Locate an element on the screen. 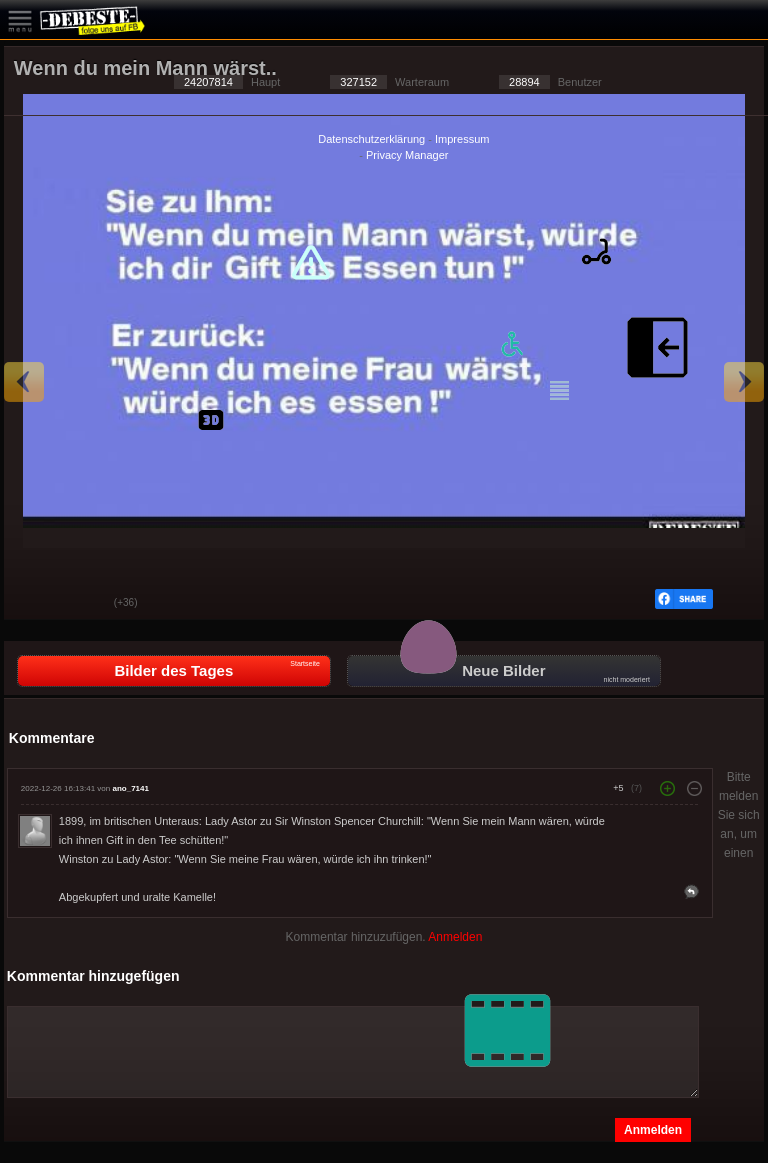  decorative blob shape element is located at coordinates (428, 645).